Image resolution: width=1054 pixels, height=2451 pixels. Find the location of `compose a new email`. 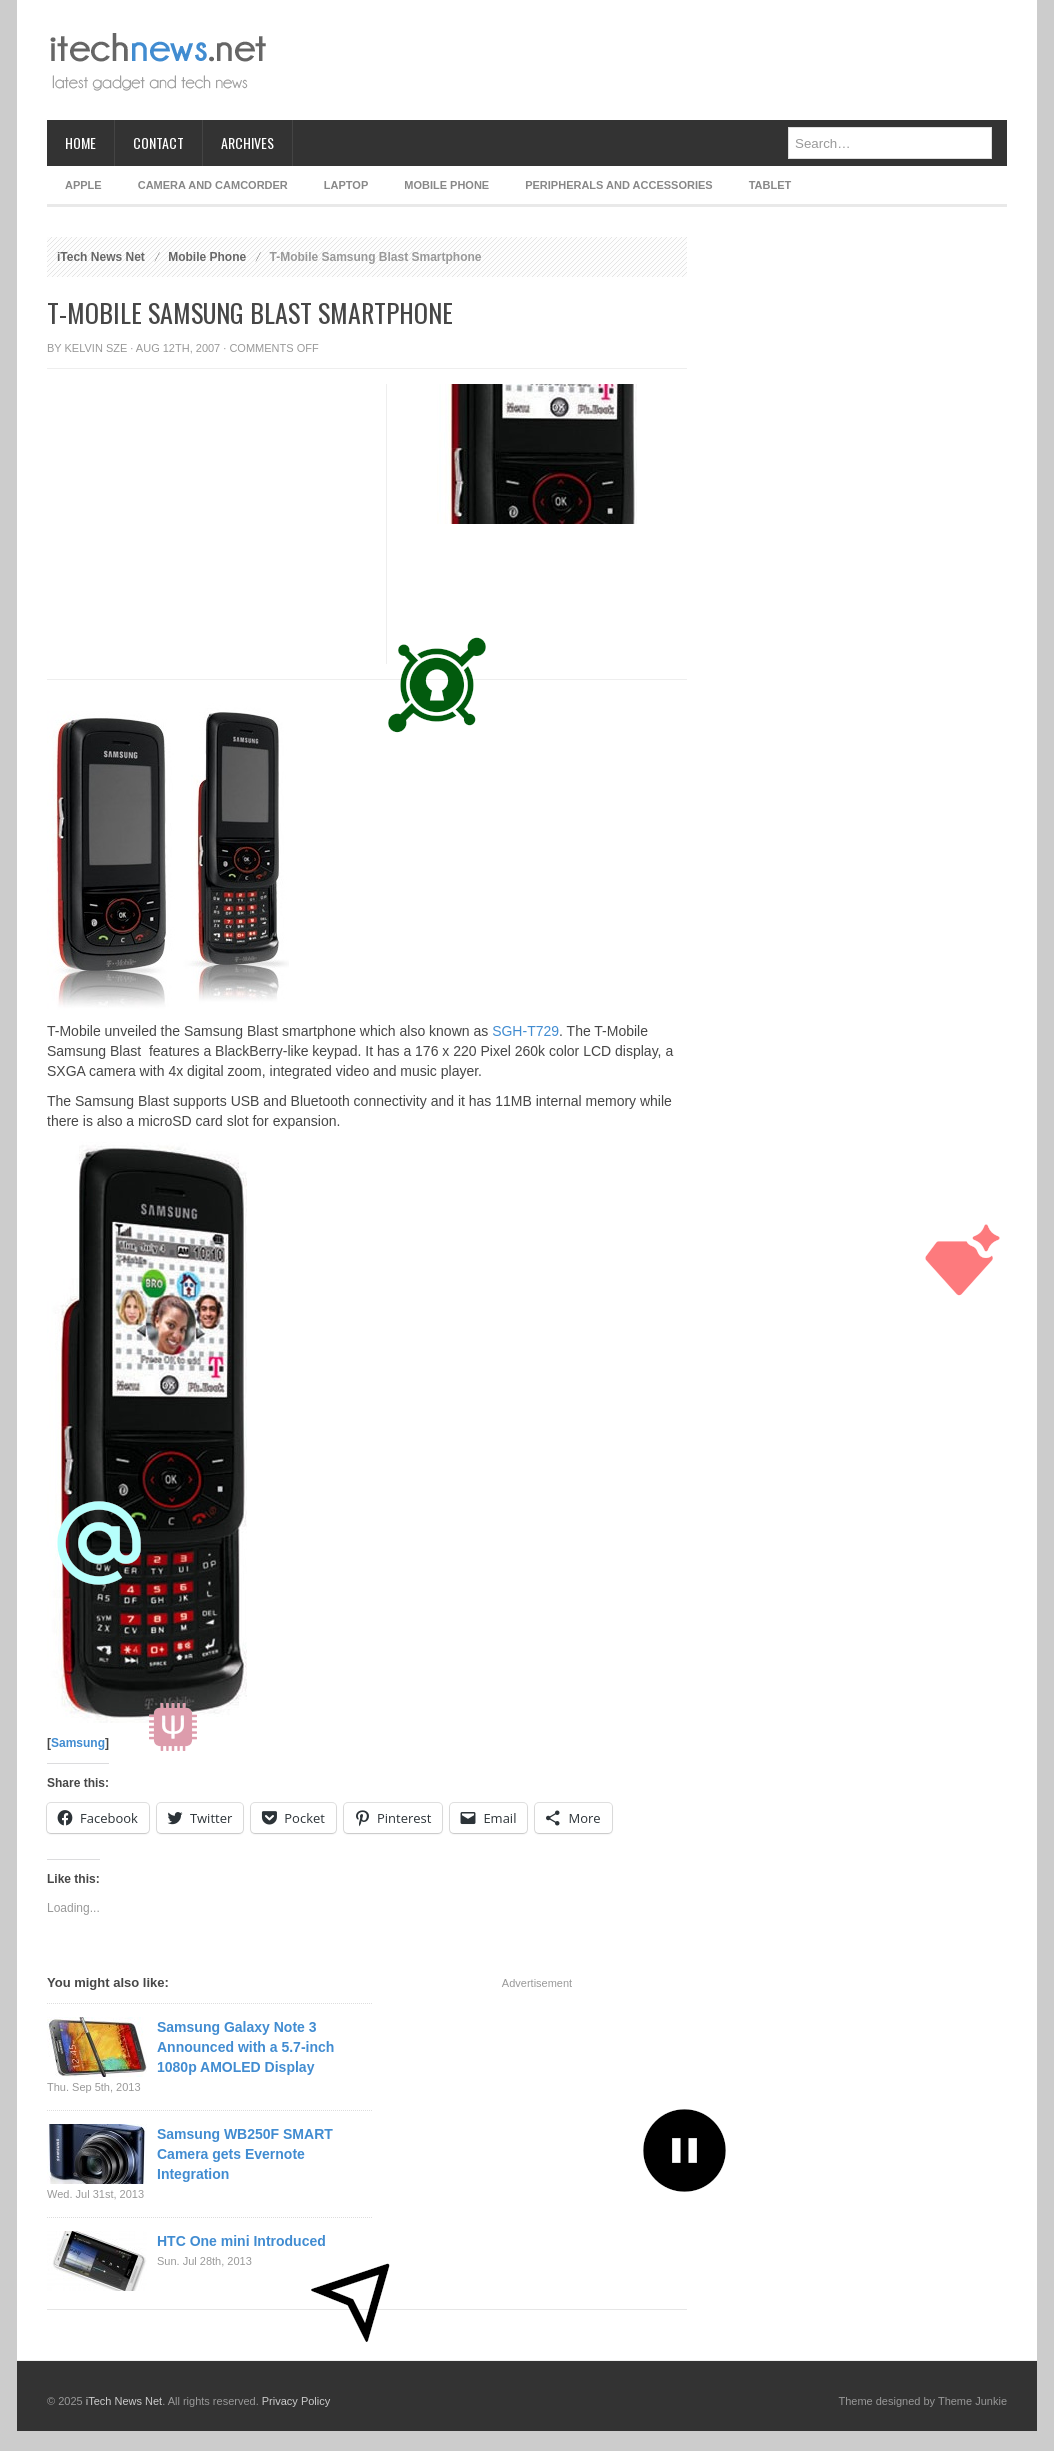

compose a new email is located at coordinates (99, 1543).